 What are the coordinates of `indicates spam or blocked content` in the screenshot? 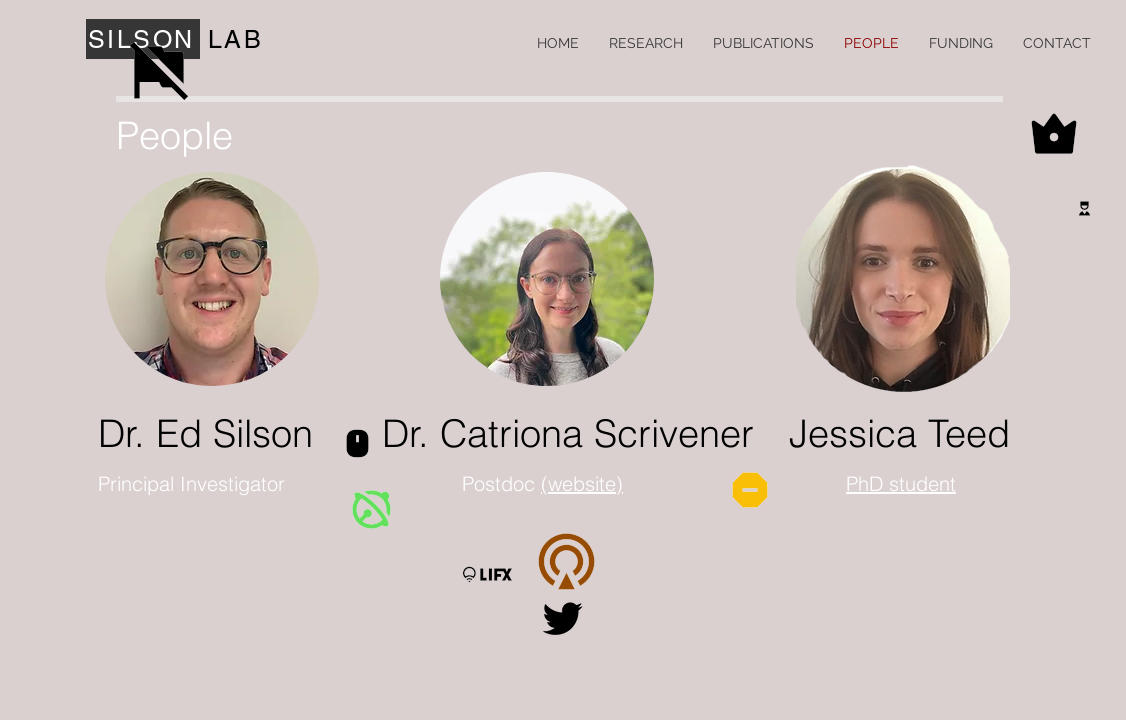 It's located at (750, 490).